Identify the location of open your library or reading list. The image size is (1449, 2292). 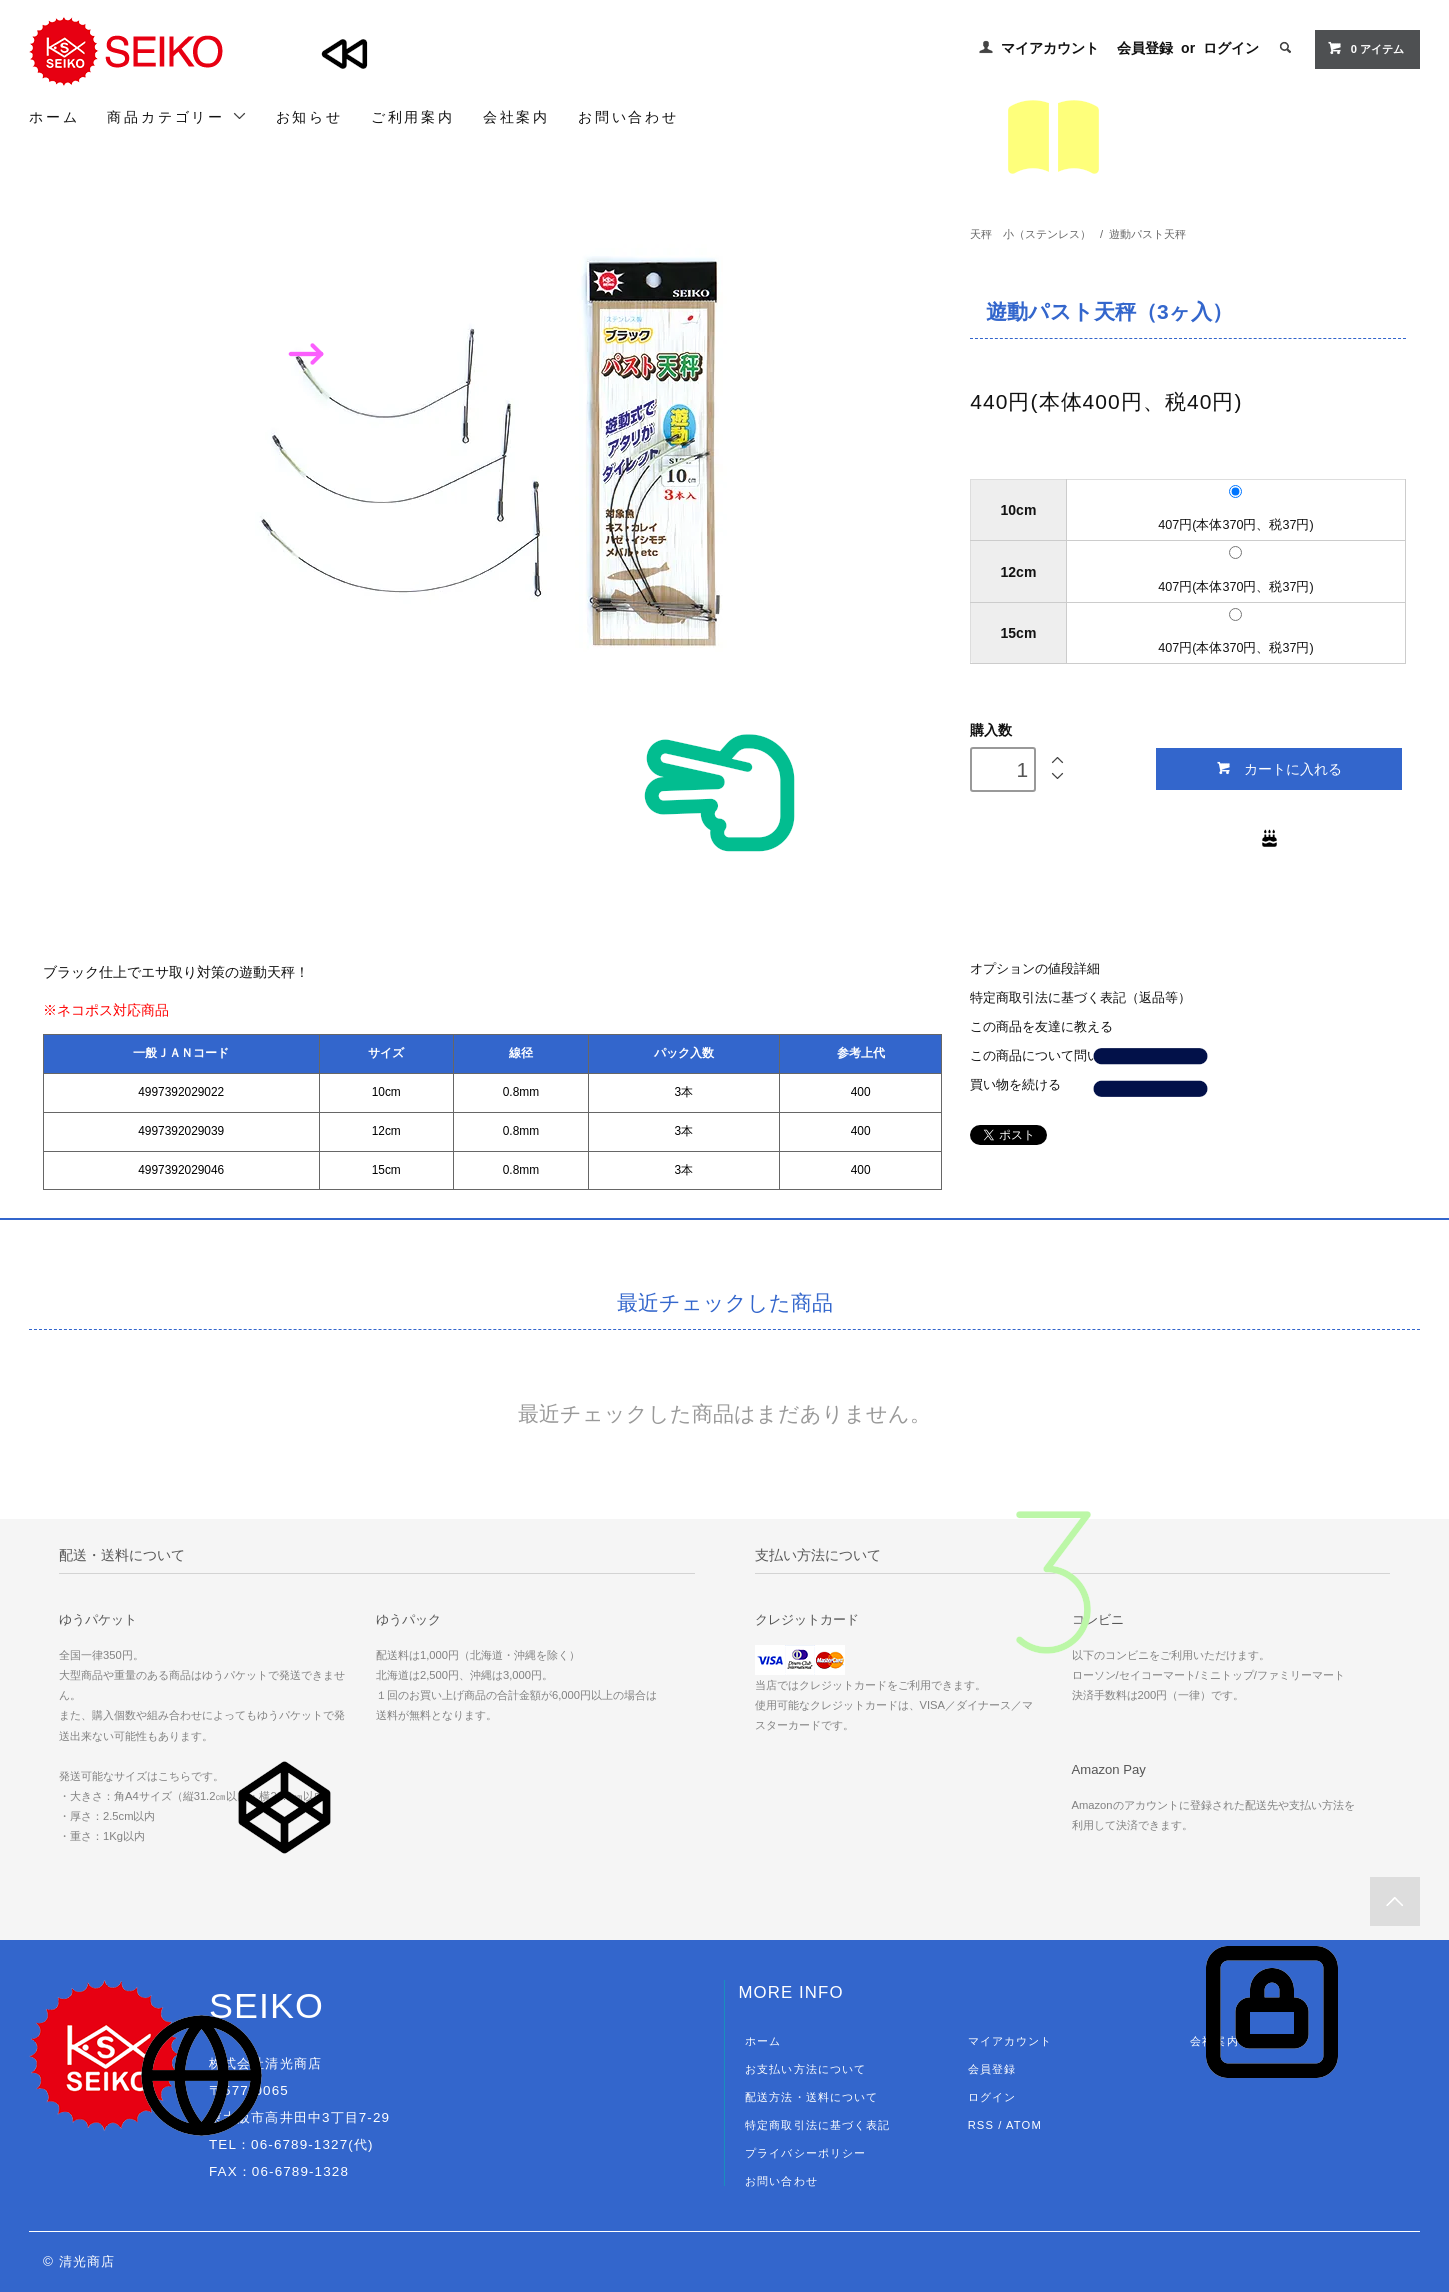
(1053, 137).